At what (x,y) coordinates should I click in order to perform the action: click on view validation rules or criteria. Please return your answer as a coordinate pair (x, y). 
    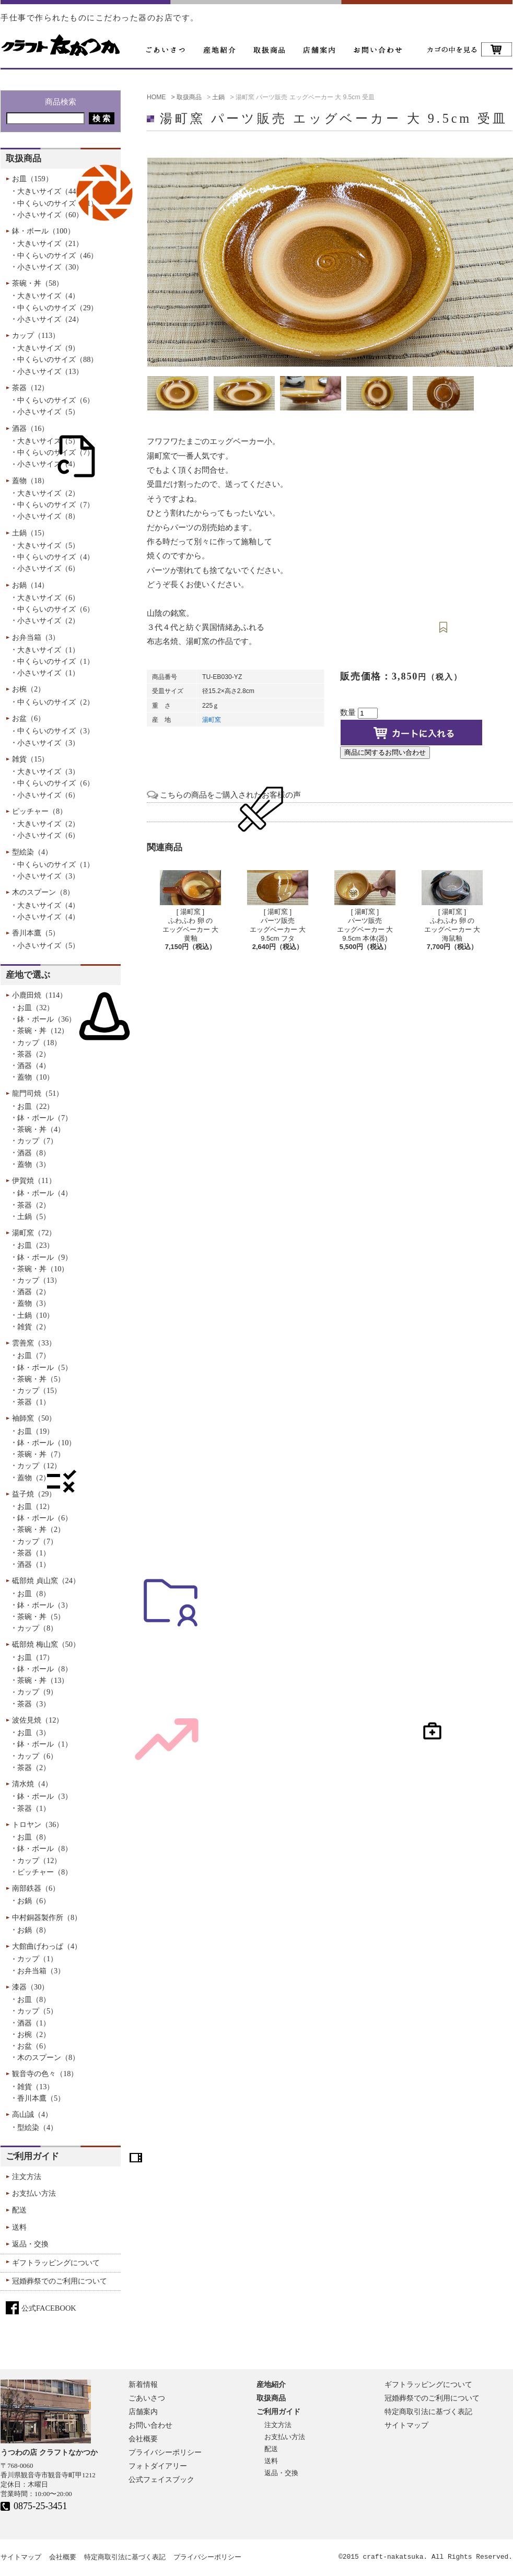
    Looking at the image, I should click on (62, 1481).